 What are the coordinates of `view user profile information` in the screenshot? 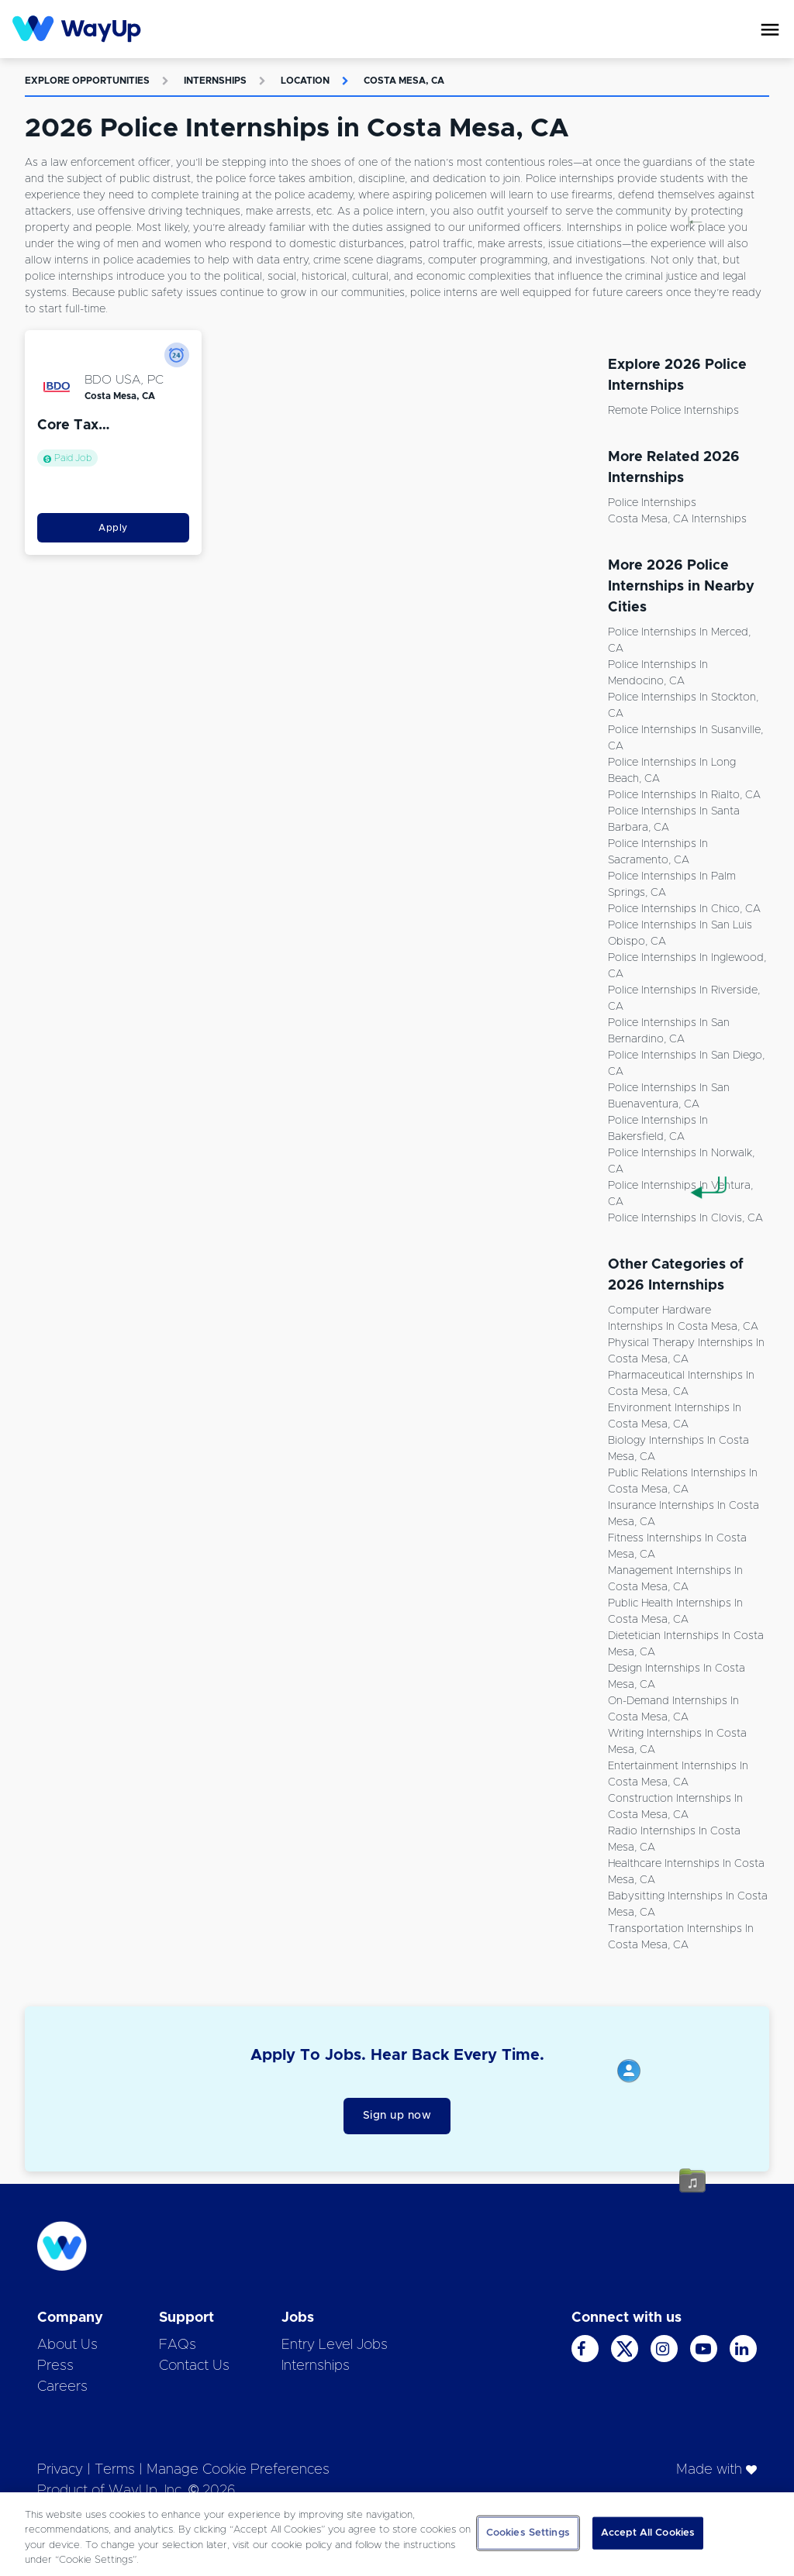 It's located at (629, 2071).